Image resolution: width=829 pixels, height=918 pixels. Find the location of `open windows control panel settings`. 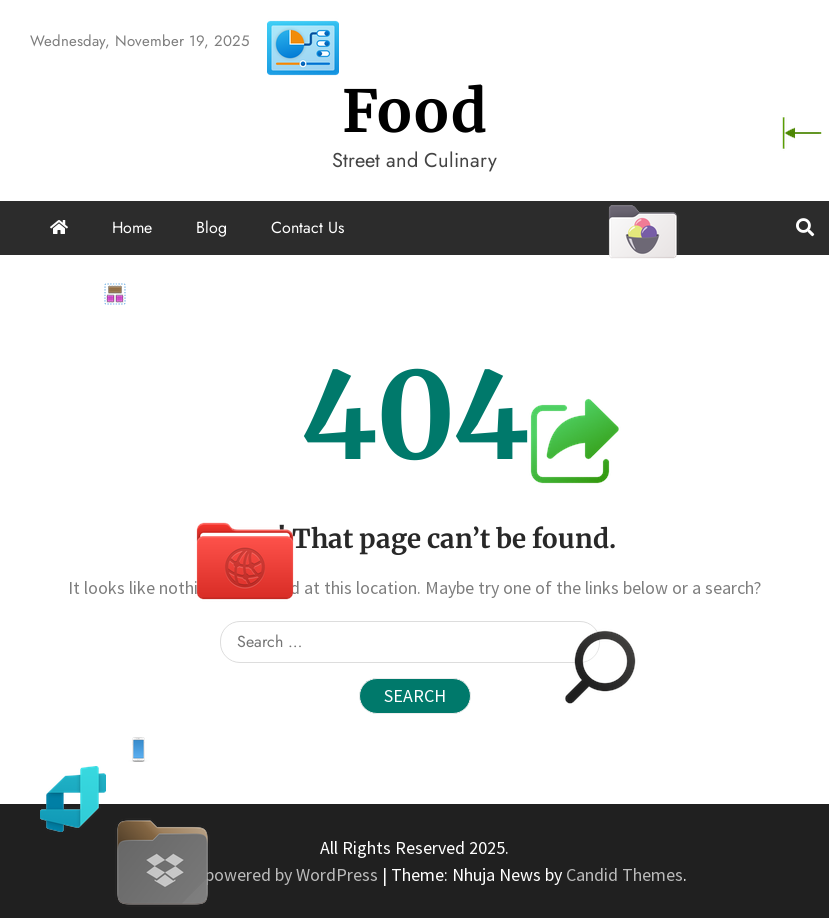

open windows control panel settings is located at coordinates (303, 48).